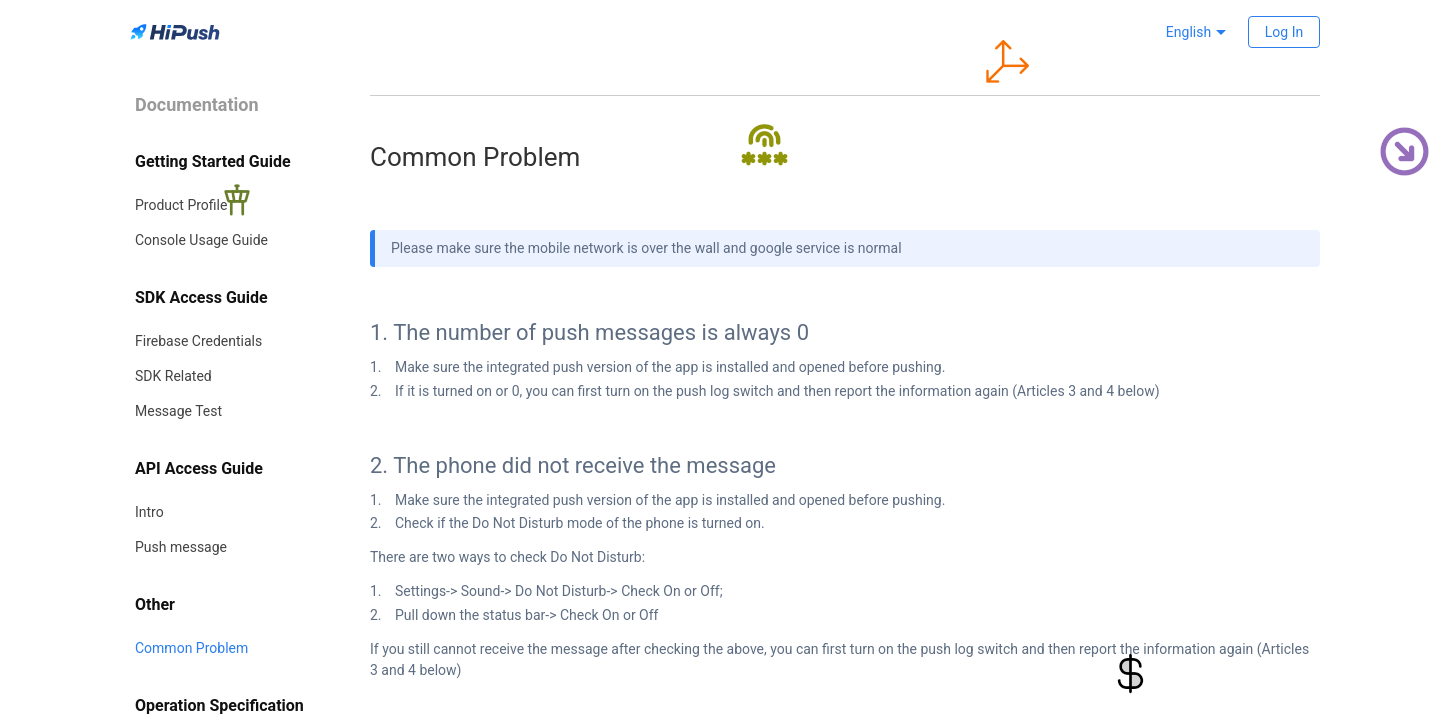 The width and height of the screenshot is (1440, 720). Describe the element at coordinates (764, 142) in the screenshot. I see `enable fingerprint authentication` at that location.